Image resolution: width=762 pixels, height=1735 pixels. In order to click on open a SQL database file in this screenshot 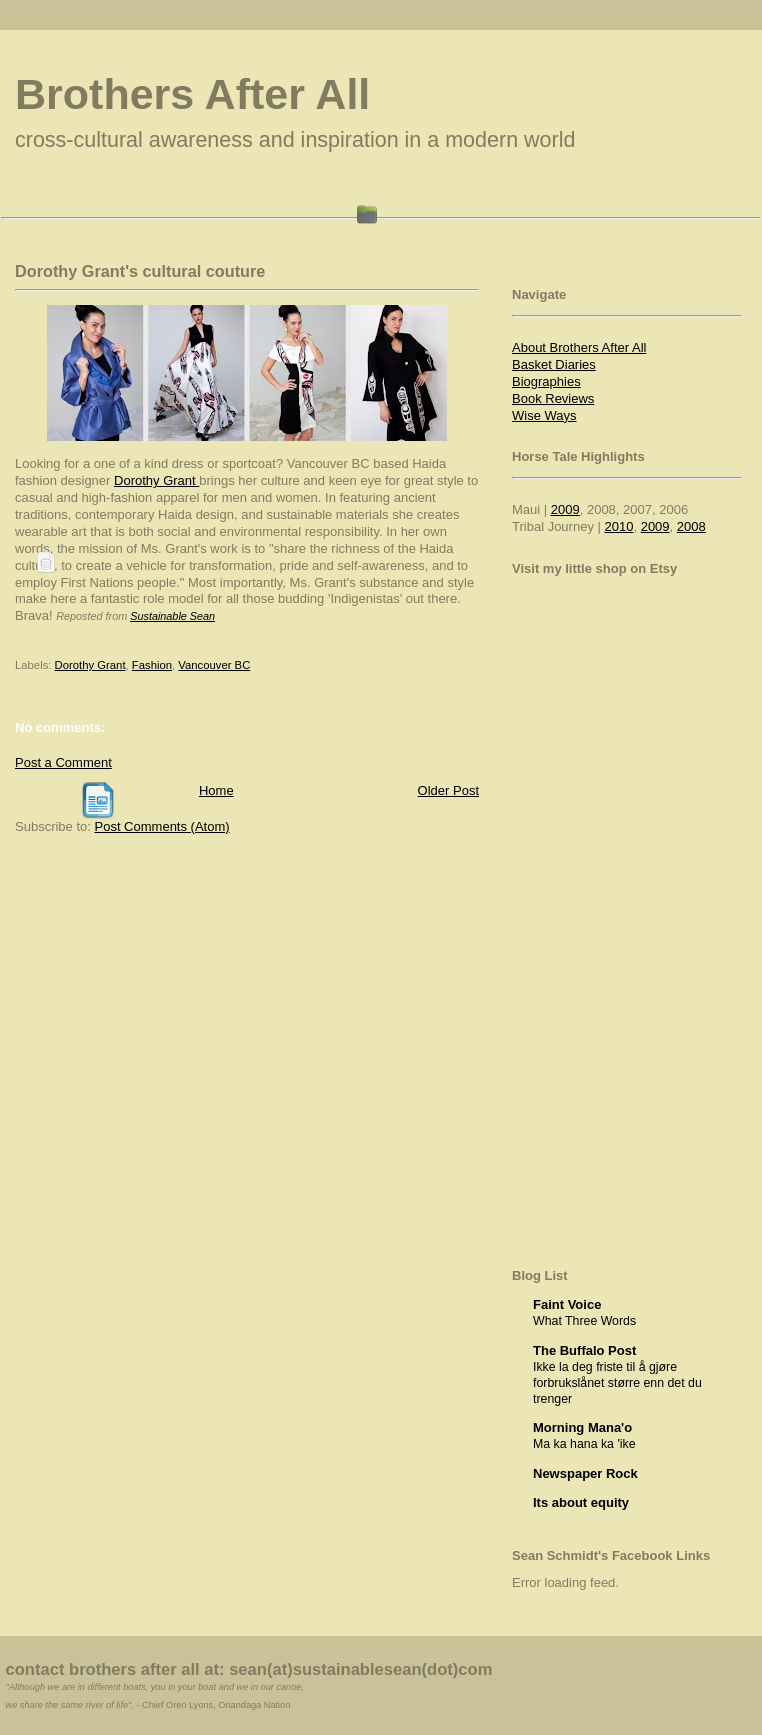, I will do `click(46, 562)`.